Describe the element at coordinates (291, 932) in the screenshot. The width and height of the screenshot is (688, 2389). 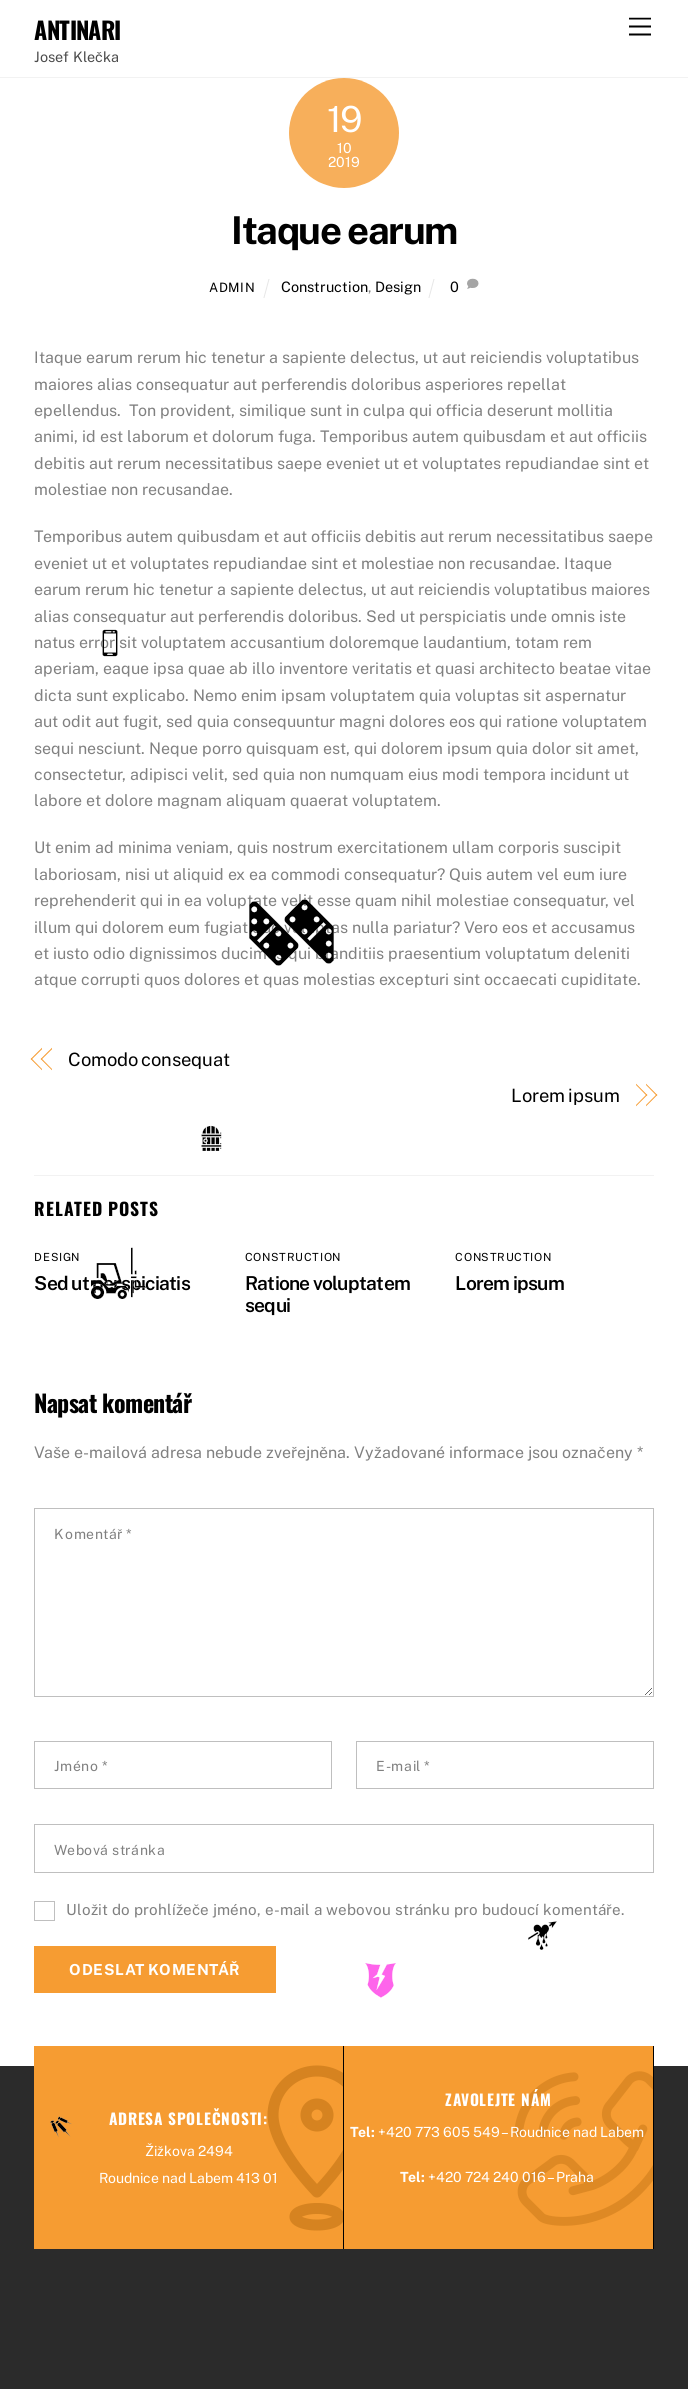
I see `access domino or tile-based games` at that location.